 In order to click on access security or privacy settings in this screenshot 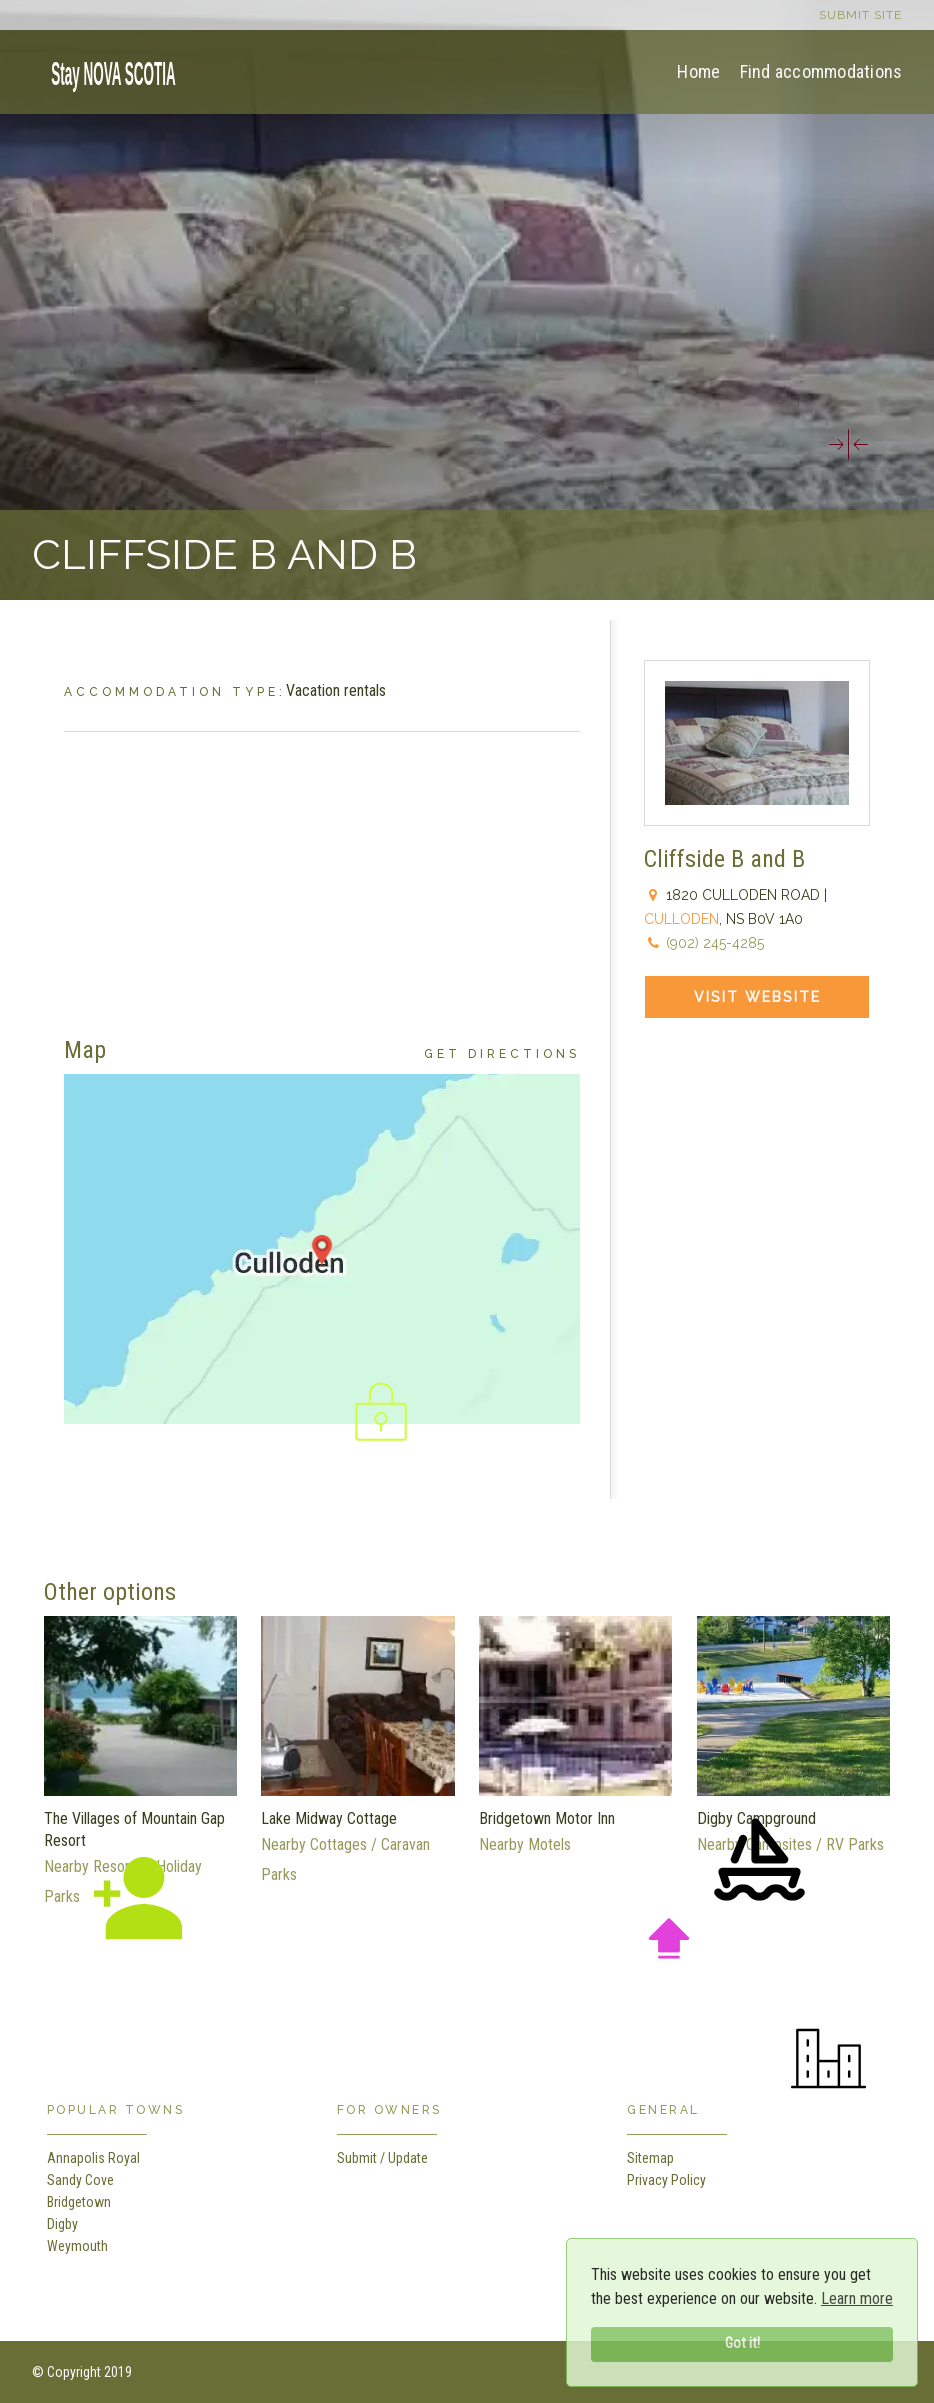, I will do `click(381, 1415)`.